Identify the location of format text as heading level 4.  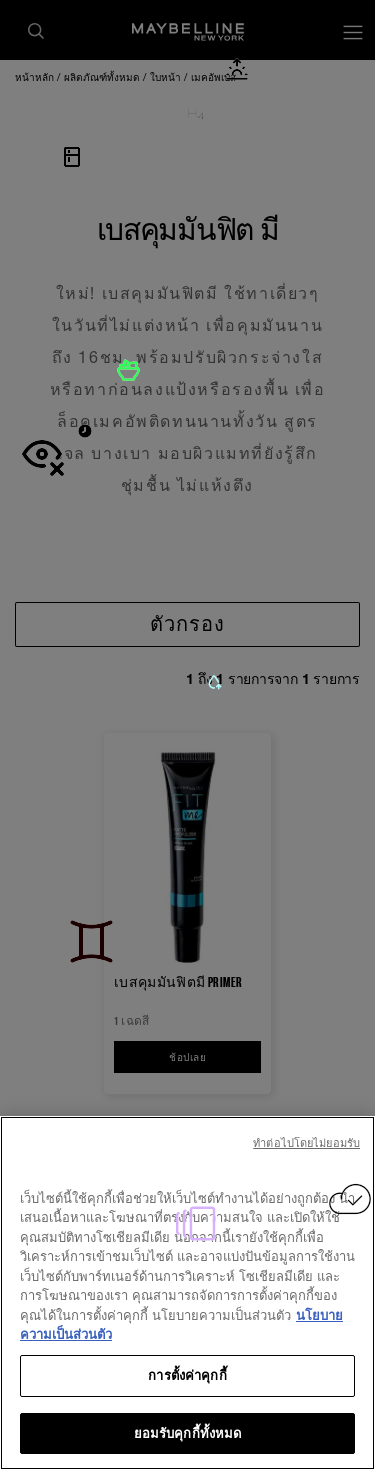
(195, 114).